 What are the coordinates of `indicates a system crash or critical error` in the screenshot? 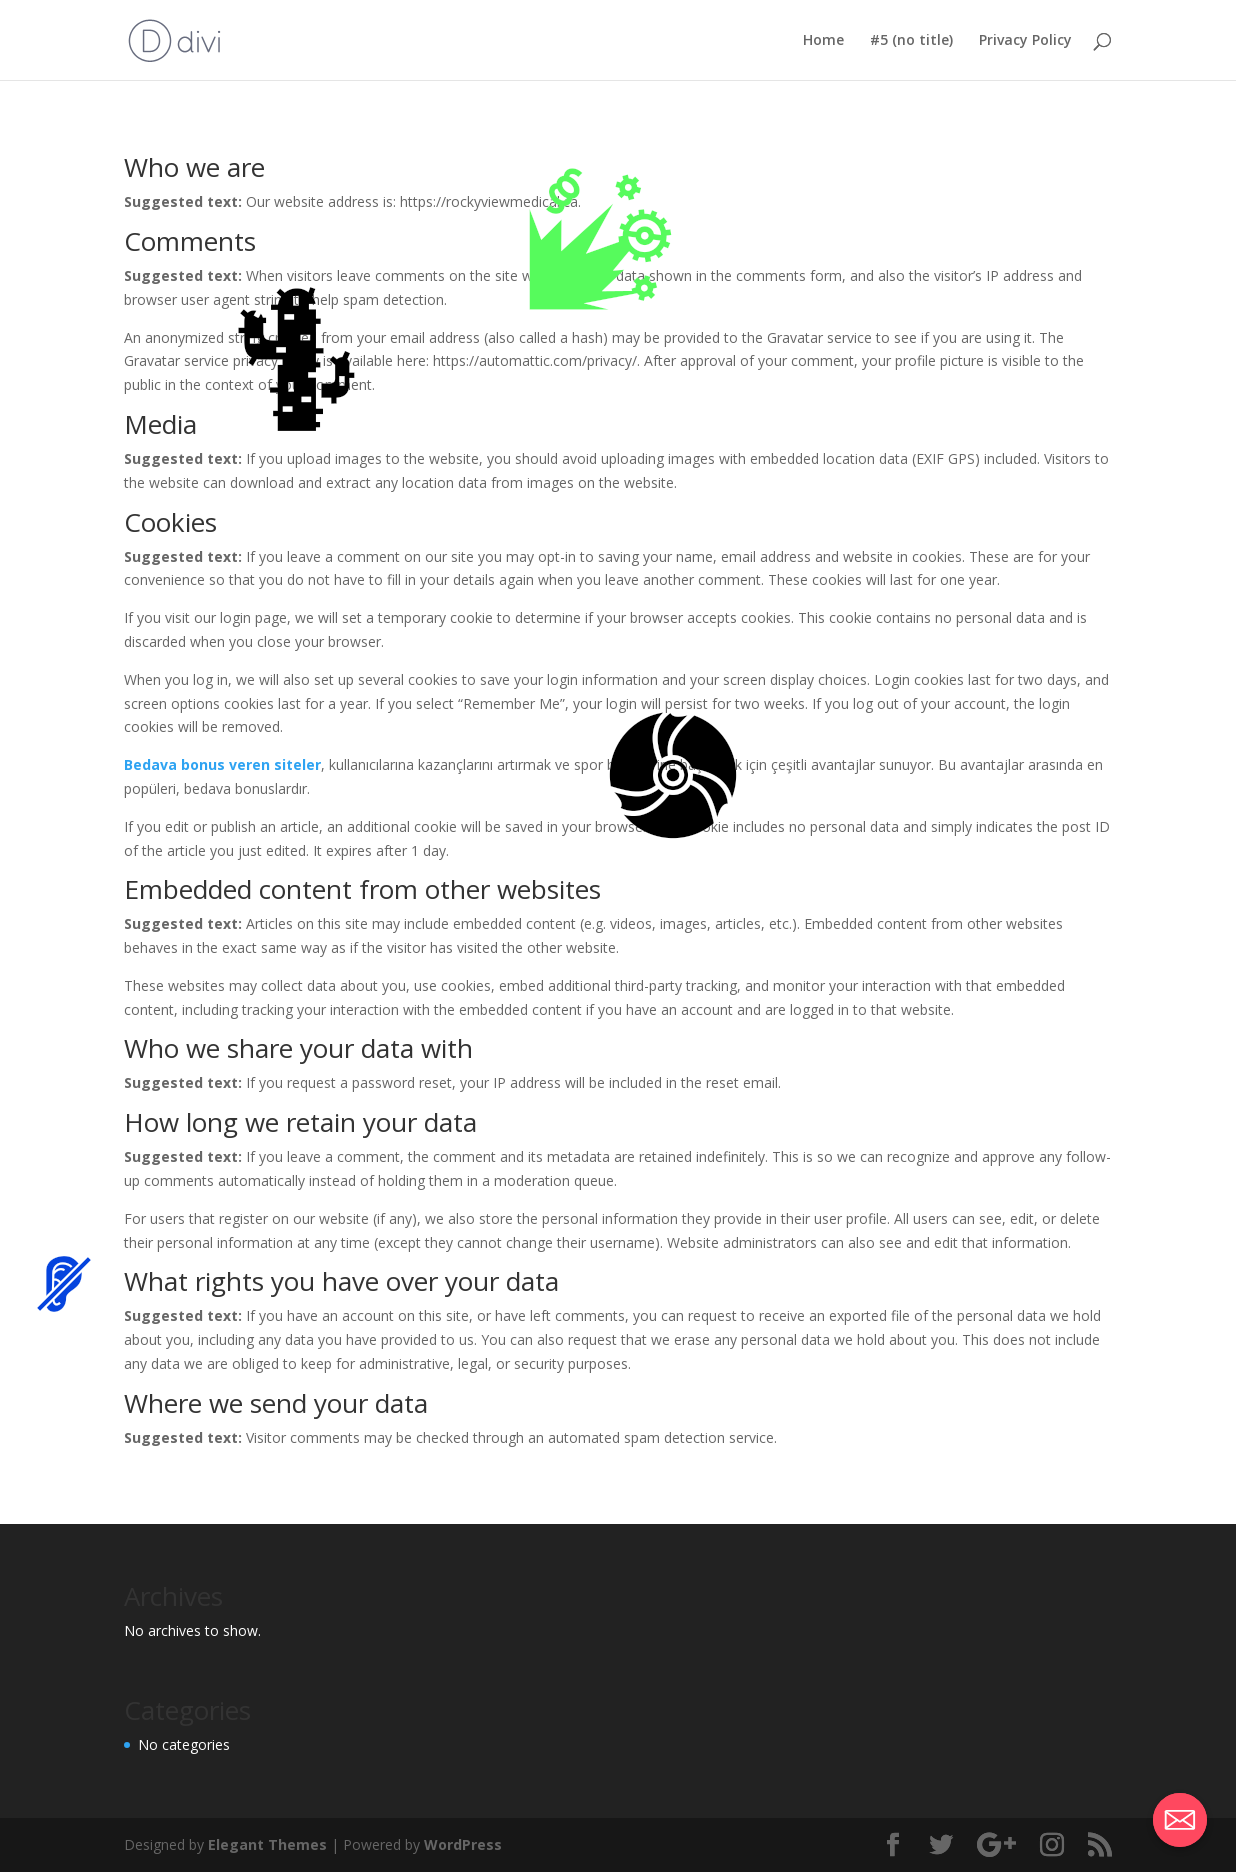 It's located at (601, 237).